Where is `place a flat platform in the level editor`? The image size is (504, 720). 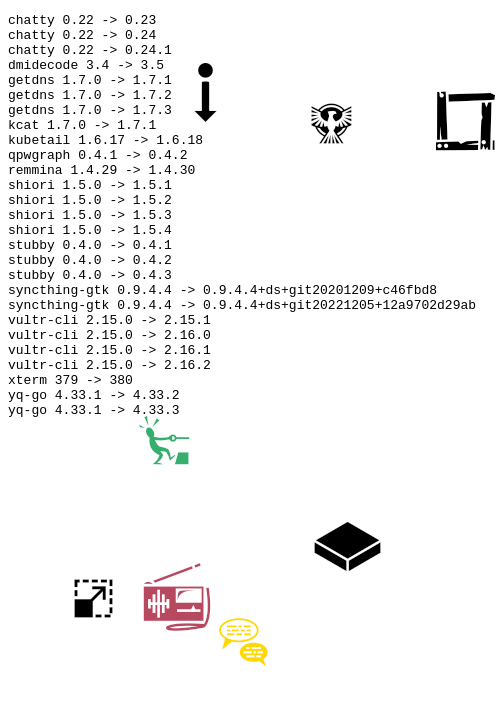 place a flat platform in the level editor is located at coordinates (347, 546).